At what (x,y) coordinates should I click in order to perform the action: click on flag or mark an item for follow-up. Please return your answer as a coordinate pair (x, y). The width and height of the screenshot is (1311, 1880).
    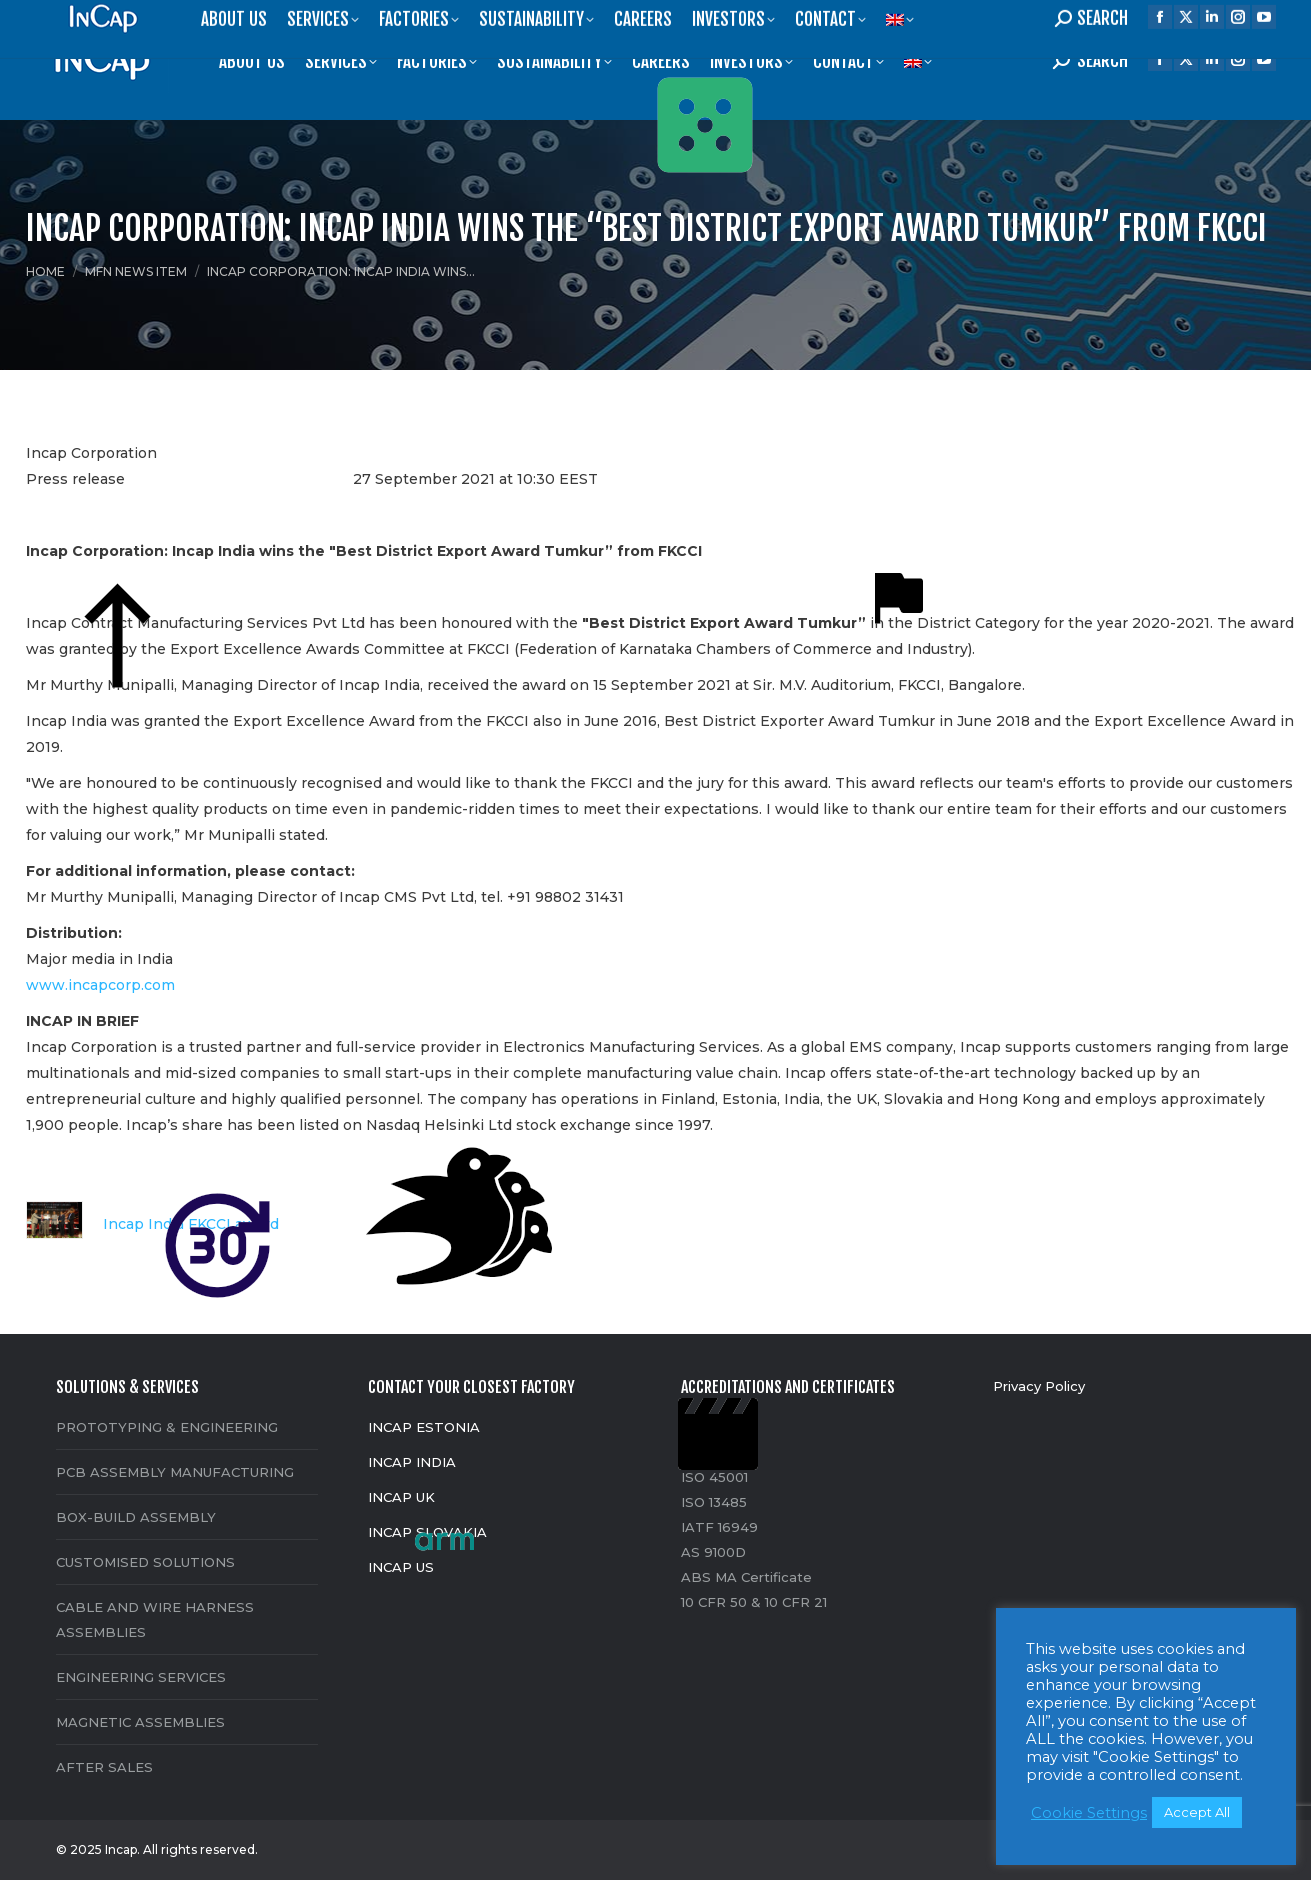
    Looking at the image, I should click on (899, 597).